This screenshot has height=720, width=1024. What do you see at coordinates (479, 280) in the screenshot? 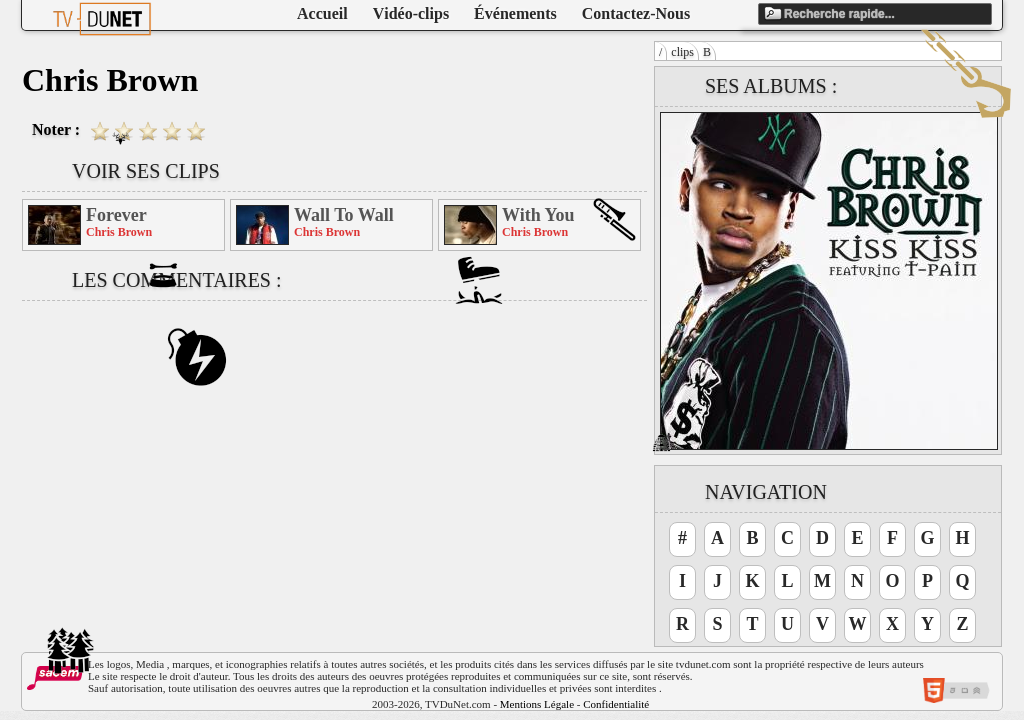
I see `hazard warning indicating slippery surface` at bounding box center [479, 280].